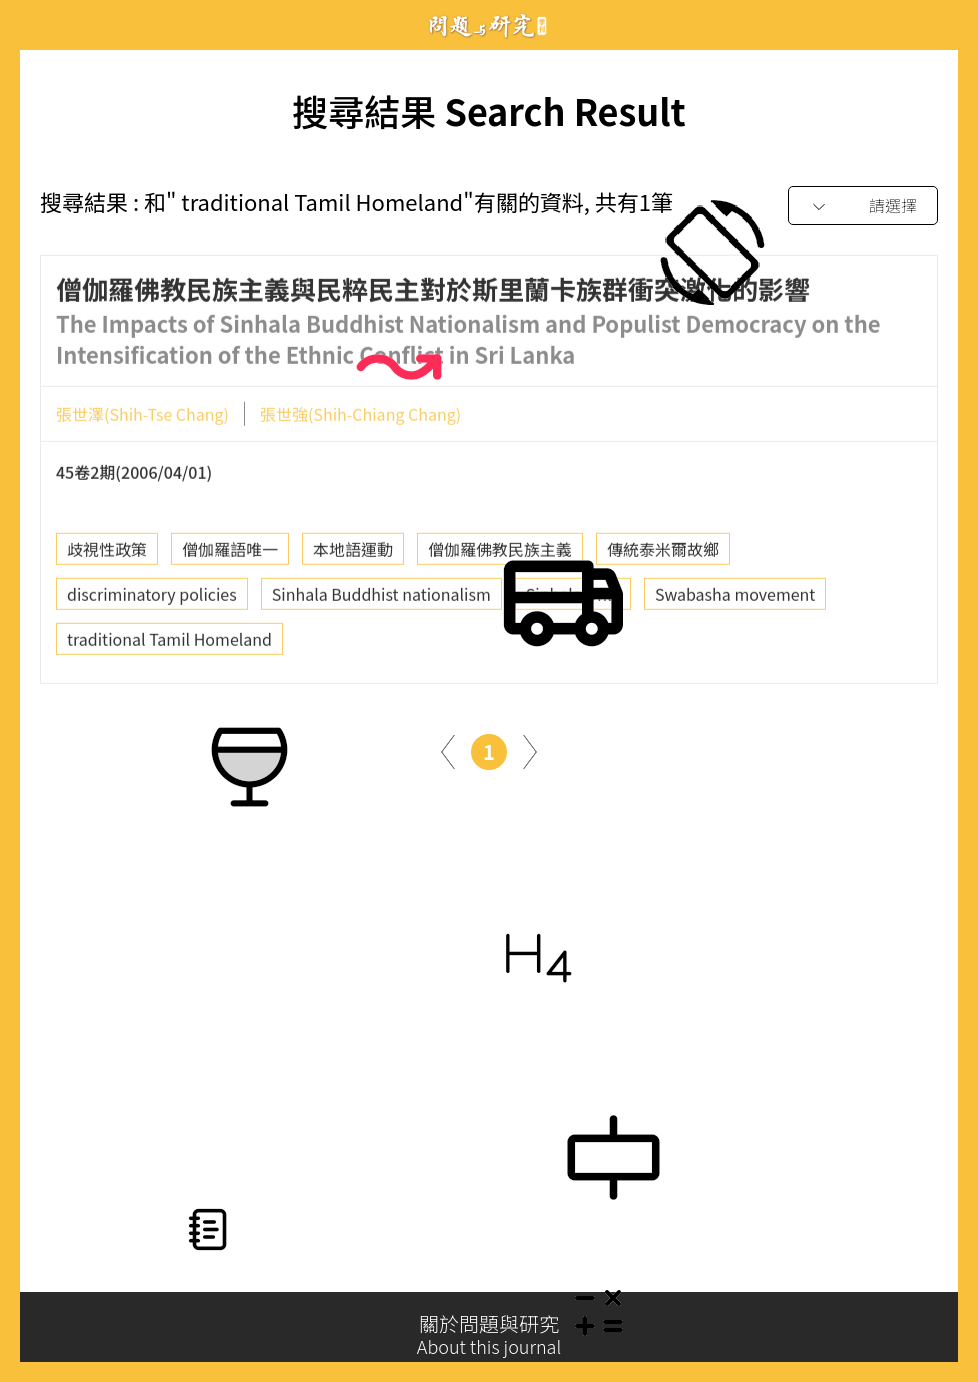  I want to click on center align element horizontally, so click(613, 1157).